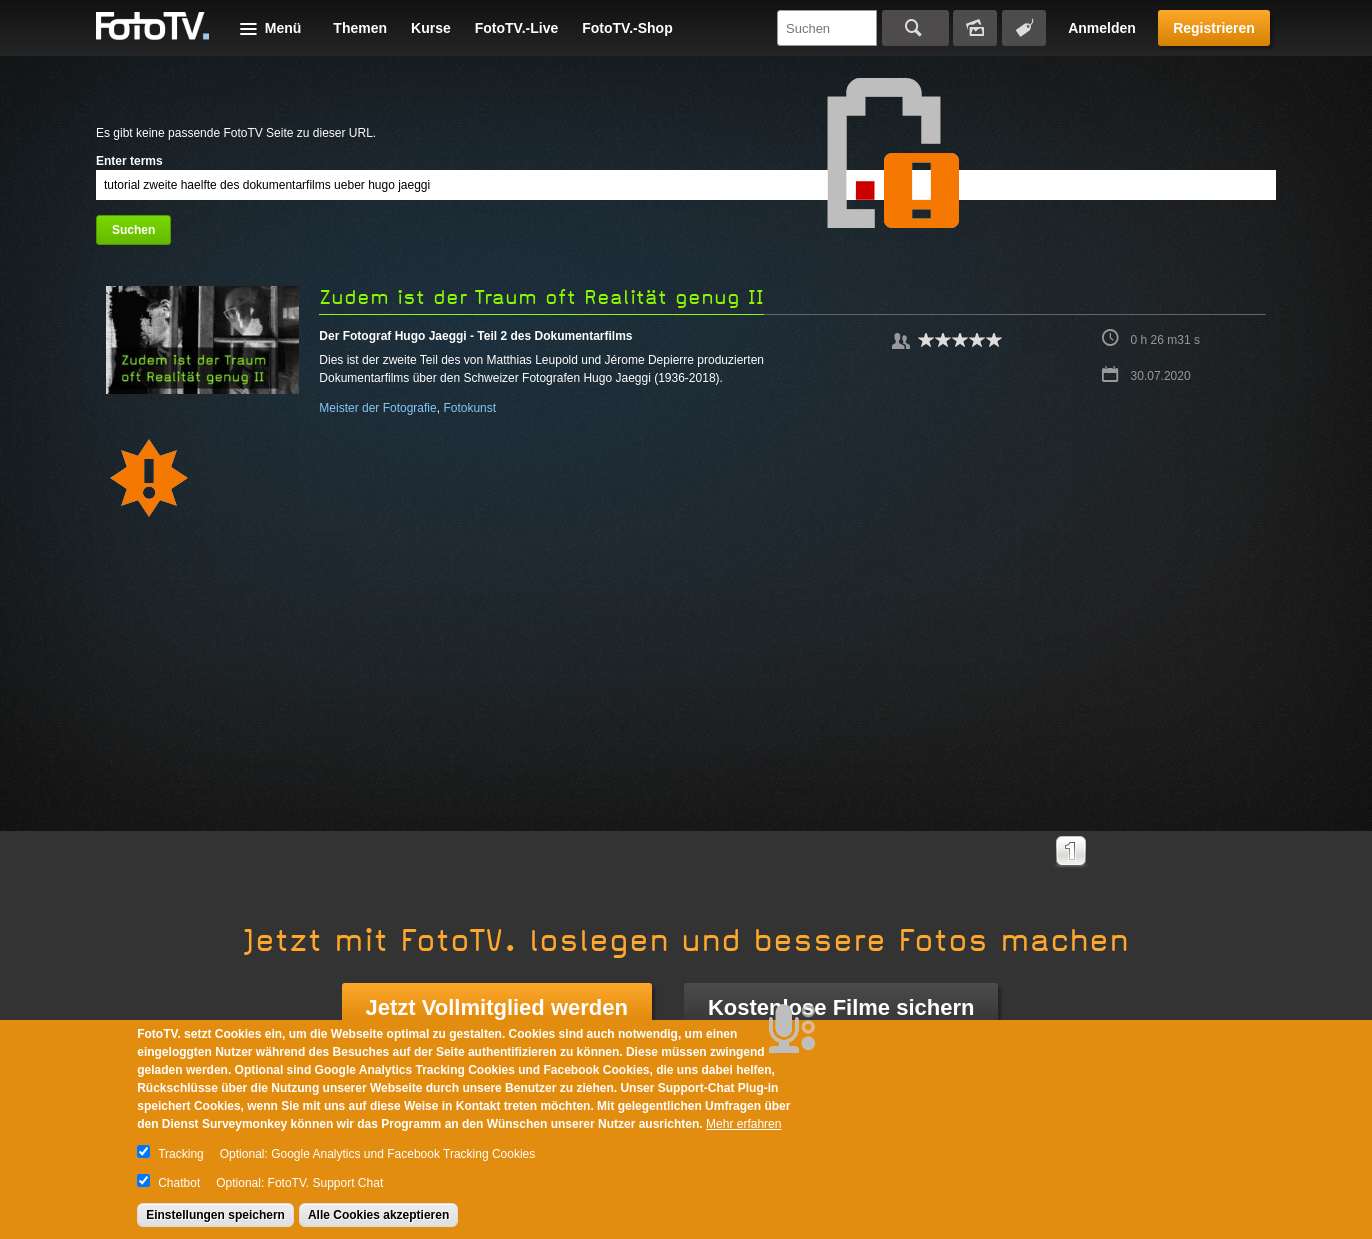  What do you see at coordinates (792, 1027) in the screenshot?
I see `indicates microphone input level is set to low` at bounding box center [792, 1027].